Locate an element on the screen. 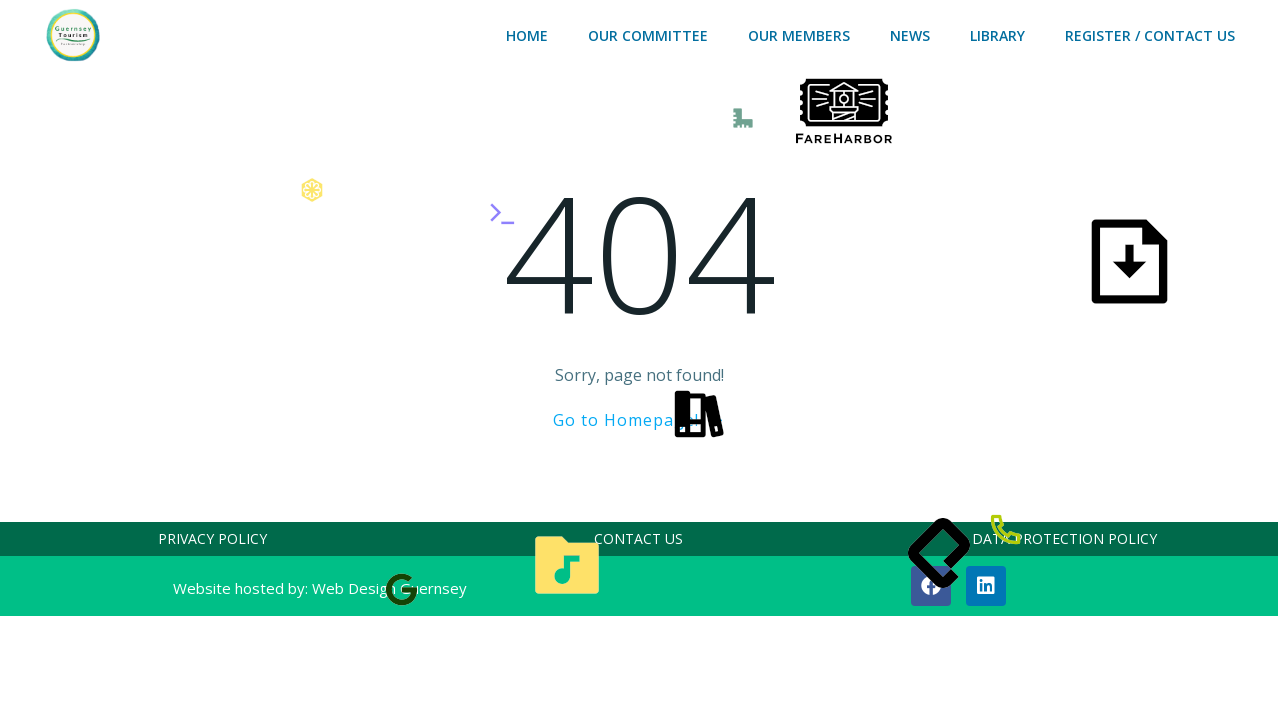  open boxy svg vector graphics editor is located at coordinates (312, 190).